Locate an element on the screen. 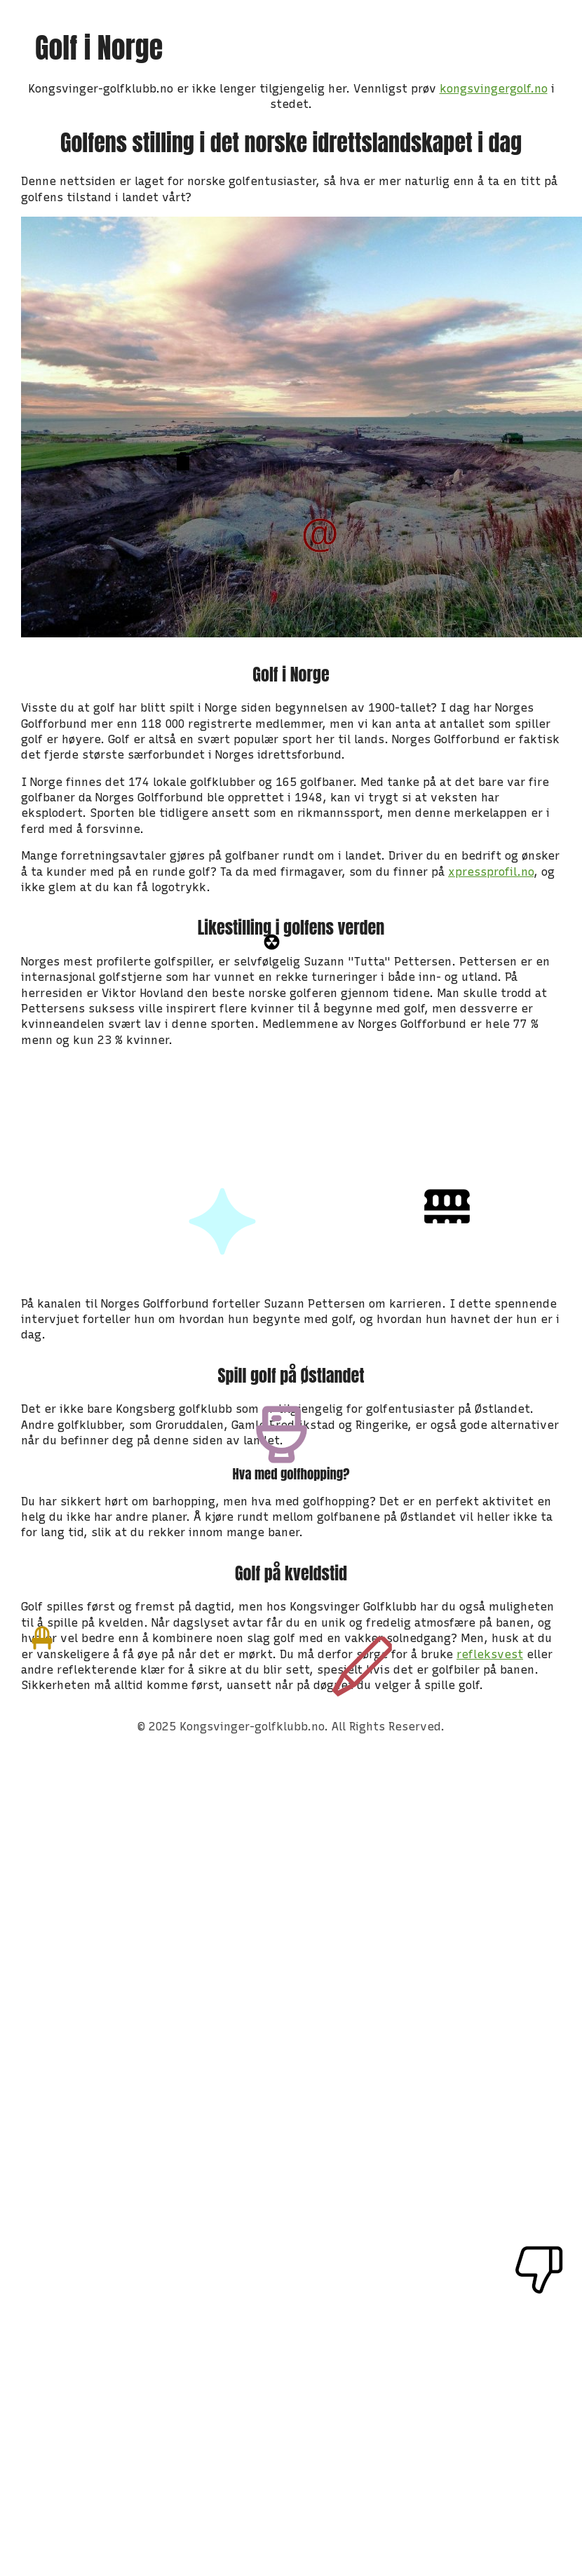 This screenshot has height=2576, width=582. delete selected item is located at coordinates (183, 461).